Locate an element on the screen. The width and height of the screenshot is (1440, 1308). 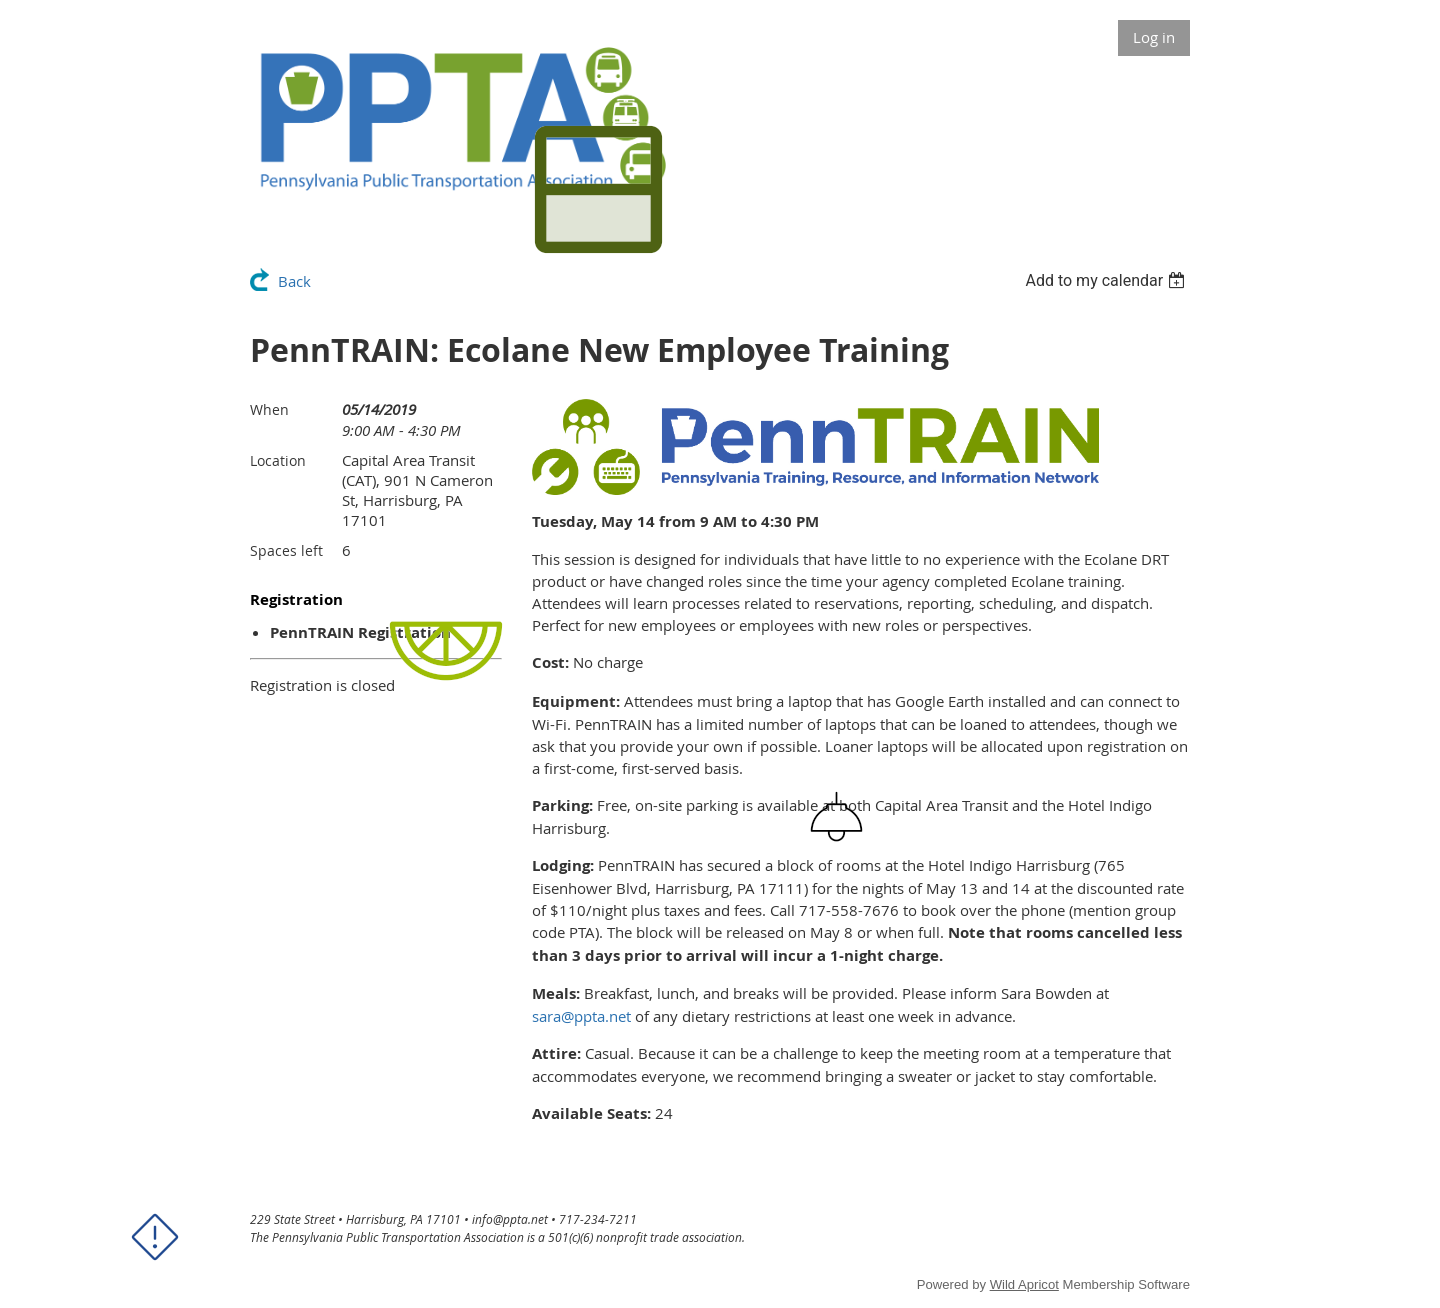
indicates citrus or fruit-related content is located at coordinates (446, 642).